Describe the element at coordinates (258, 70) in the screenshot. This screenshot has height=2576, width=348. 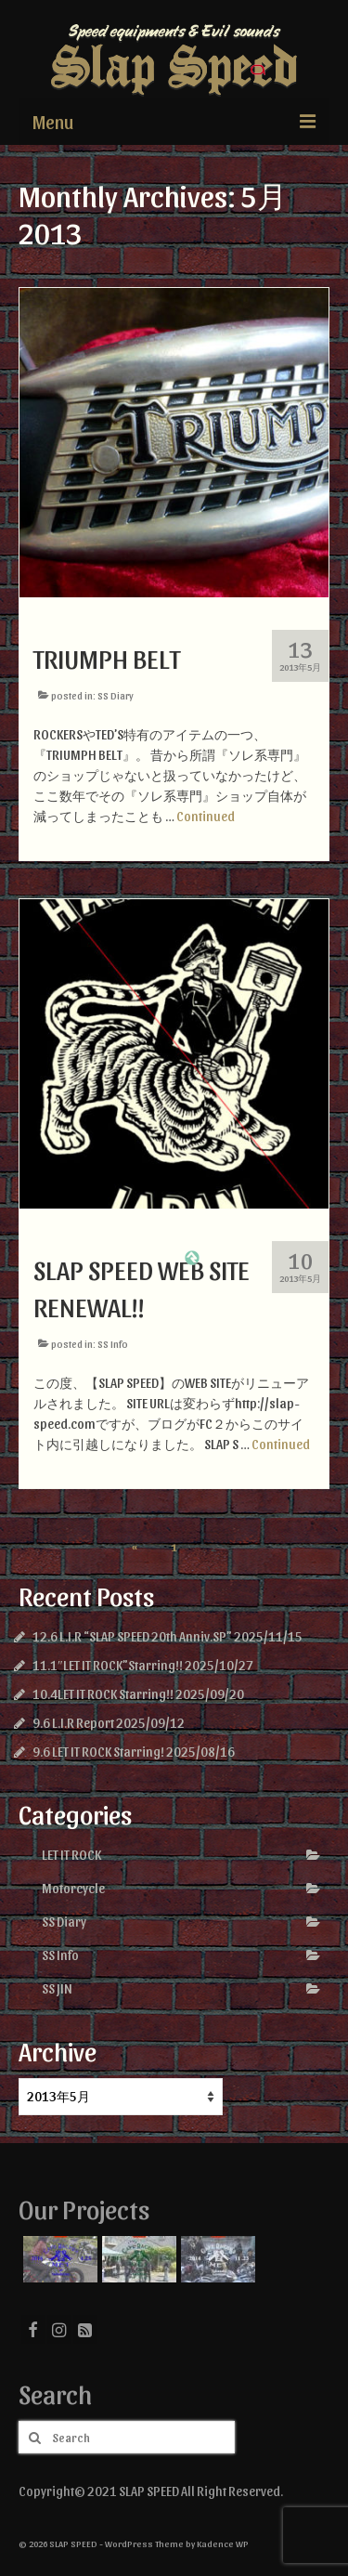
I see `AbbVie pharmaceutical company logo` at that location.